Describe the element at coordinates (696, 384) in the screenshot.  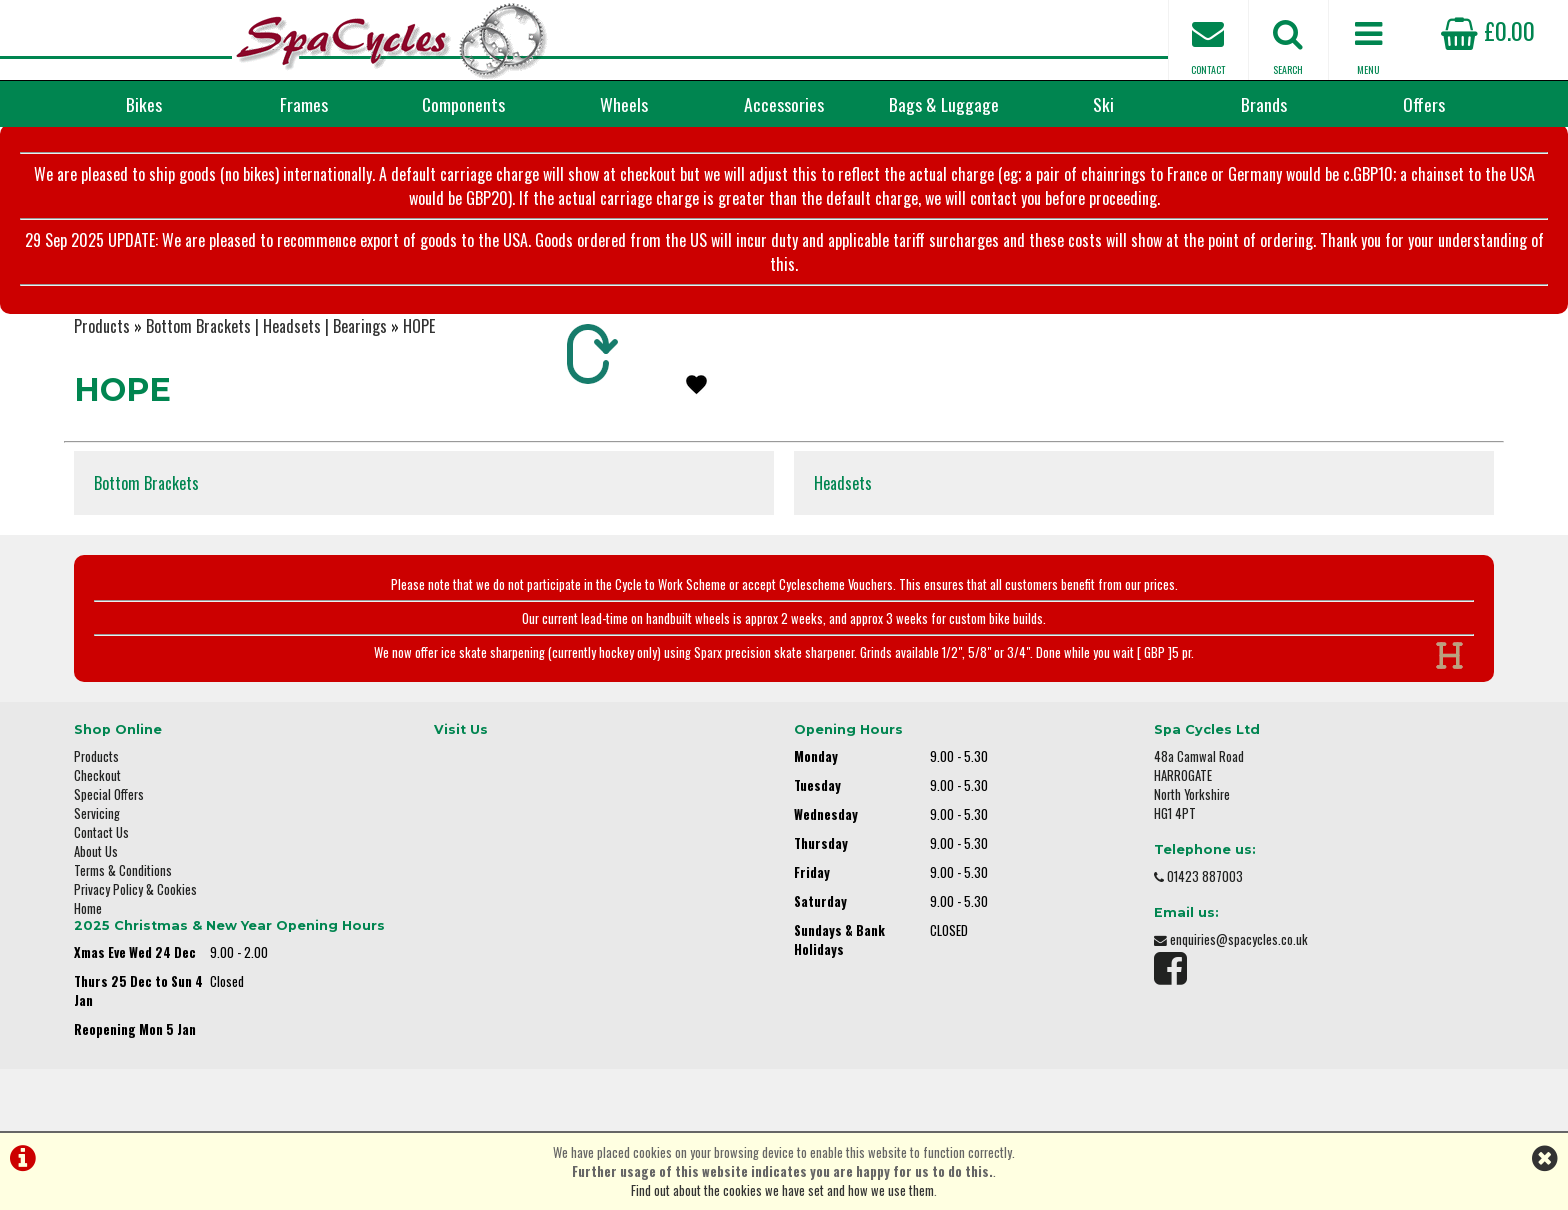
I see `add to favorites` at that location.